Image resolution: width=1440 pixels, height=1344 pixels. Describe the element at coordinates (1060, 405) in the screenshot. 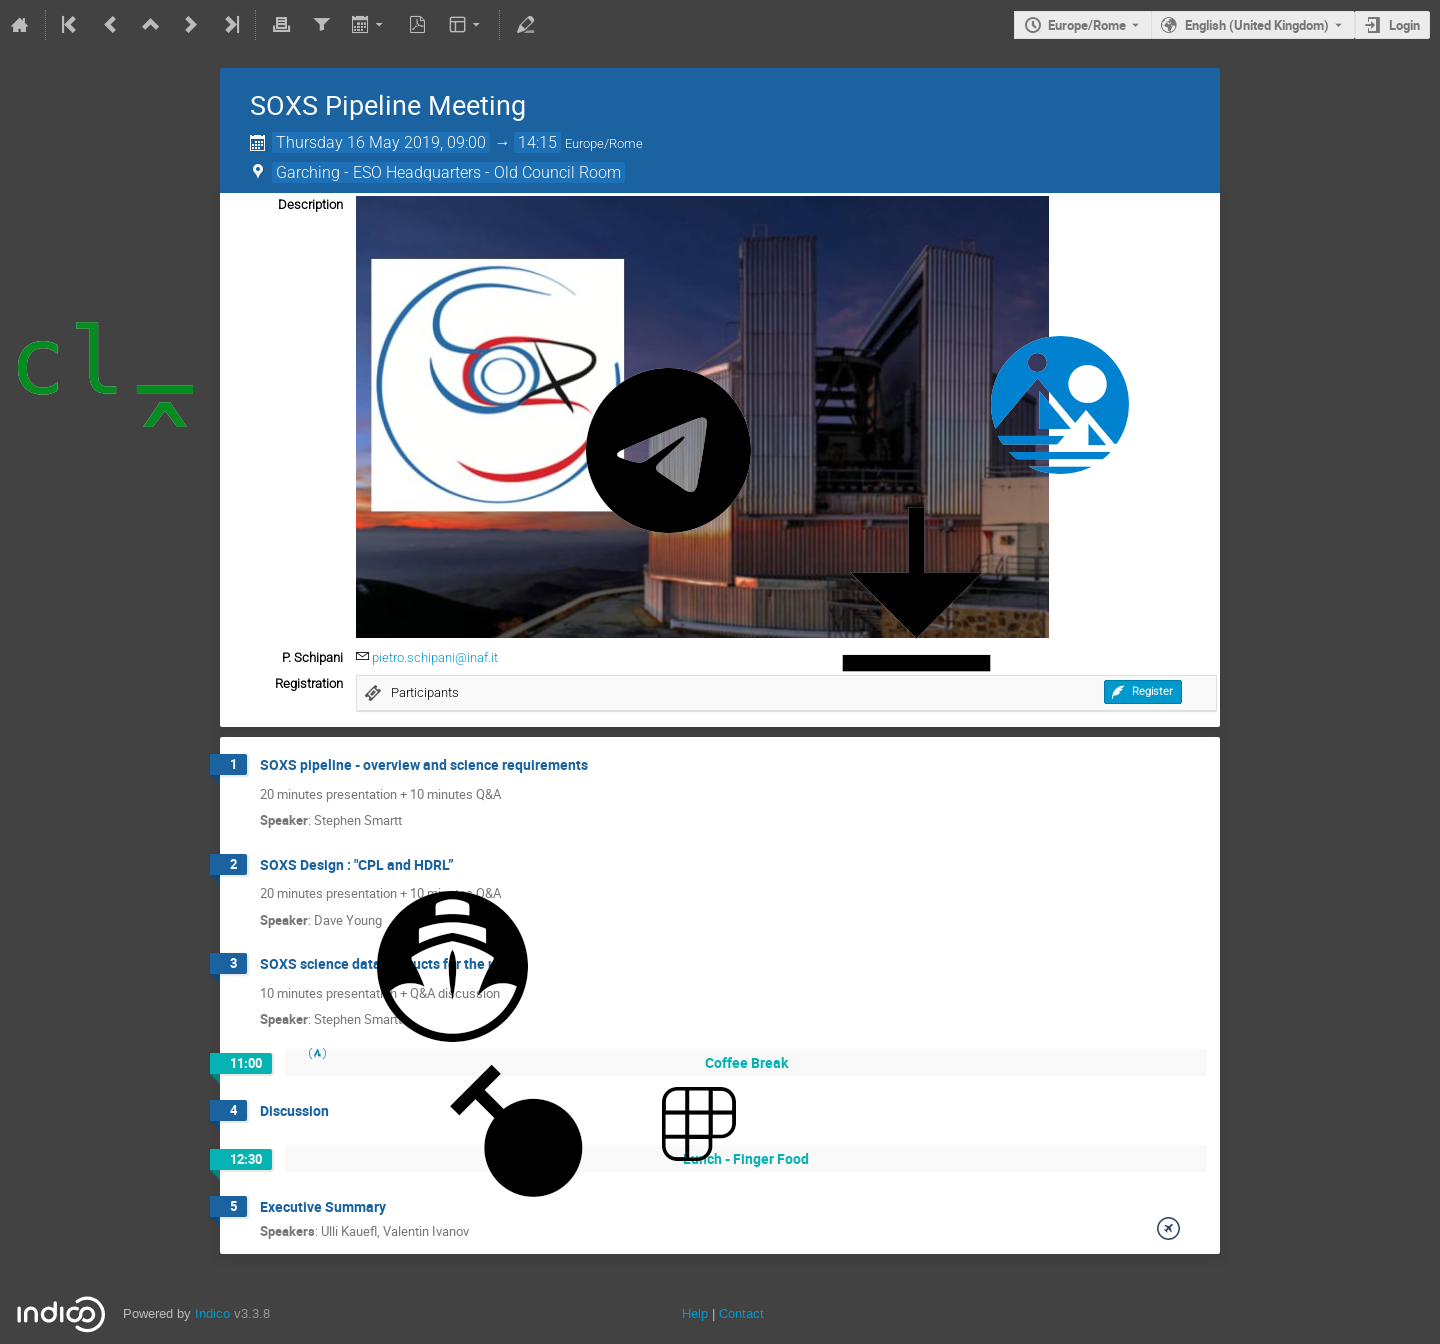

I see `open decentraland metaverse platform` at that location.